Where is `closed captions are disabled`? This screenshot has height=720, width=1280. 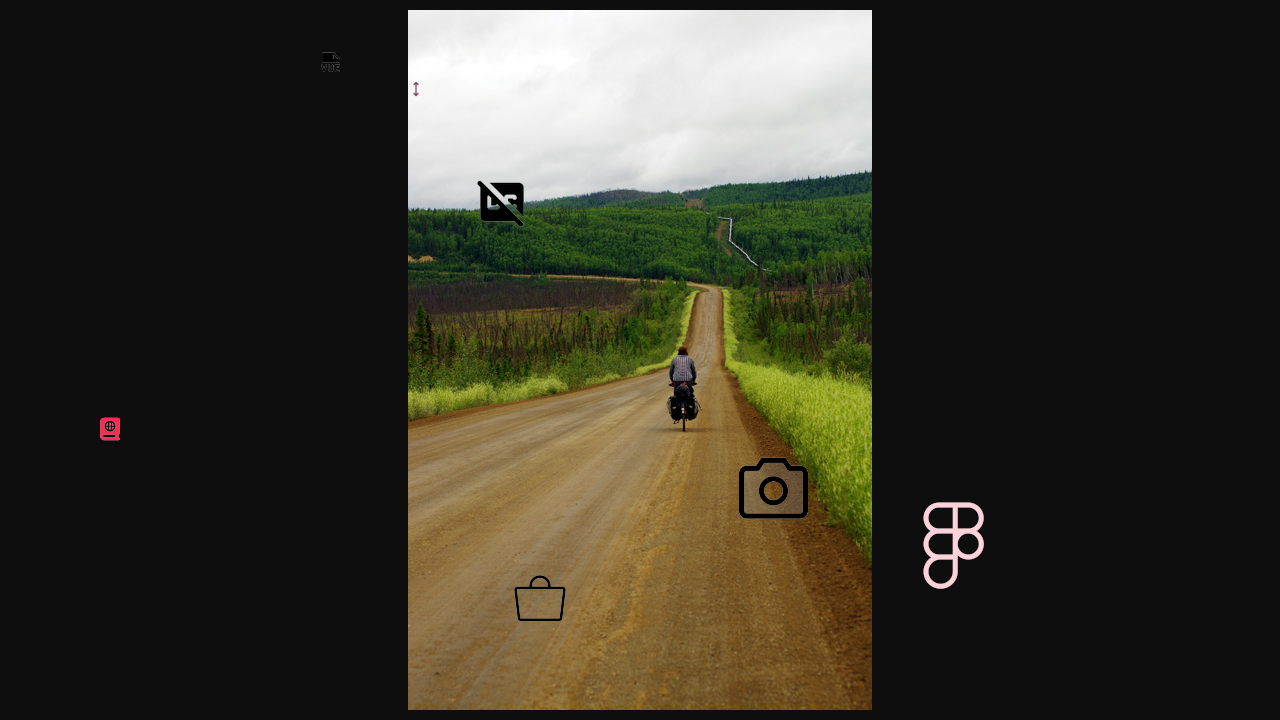 closed captions are disabled is located at coordinates (502, 202).